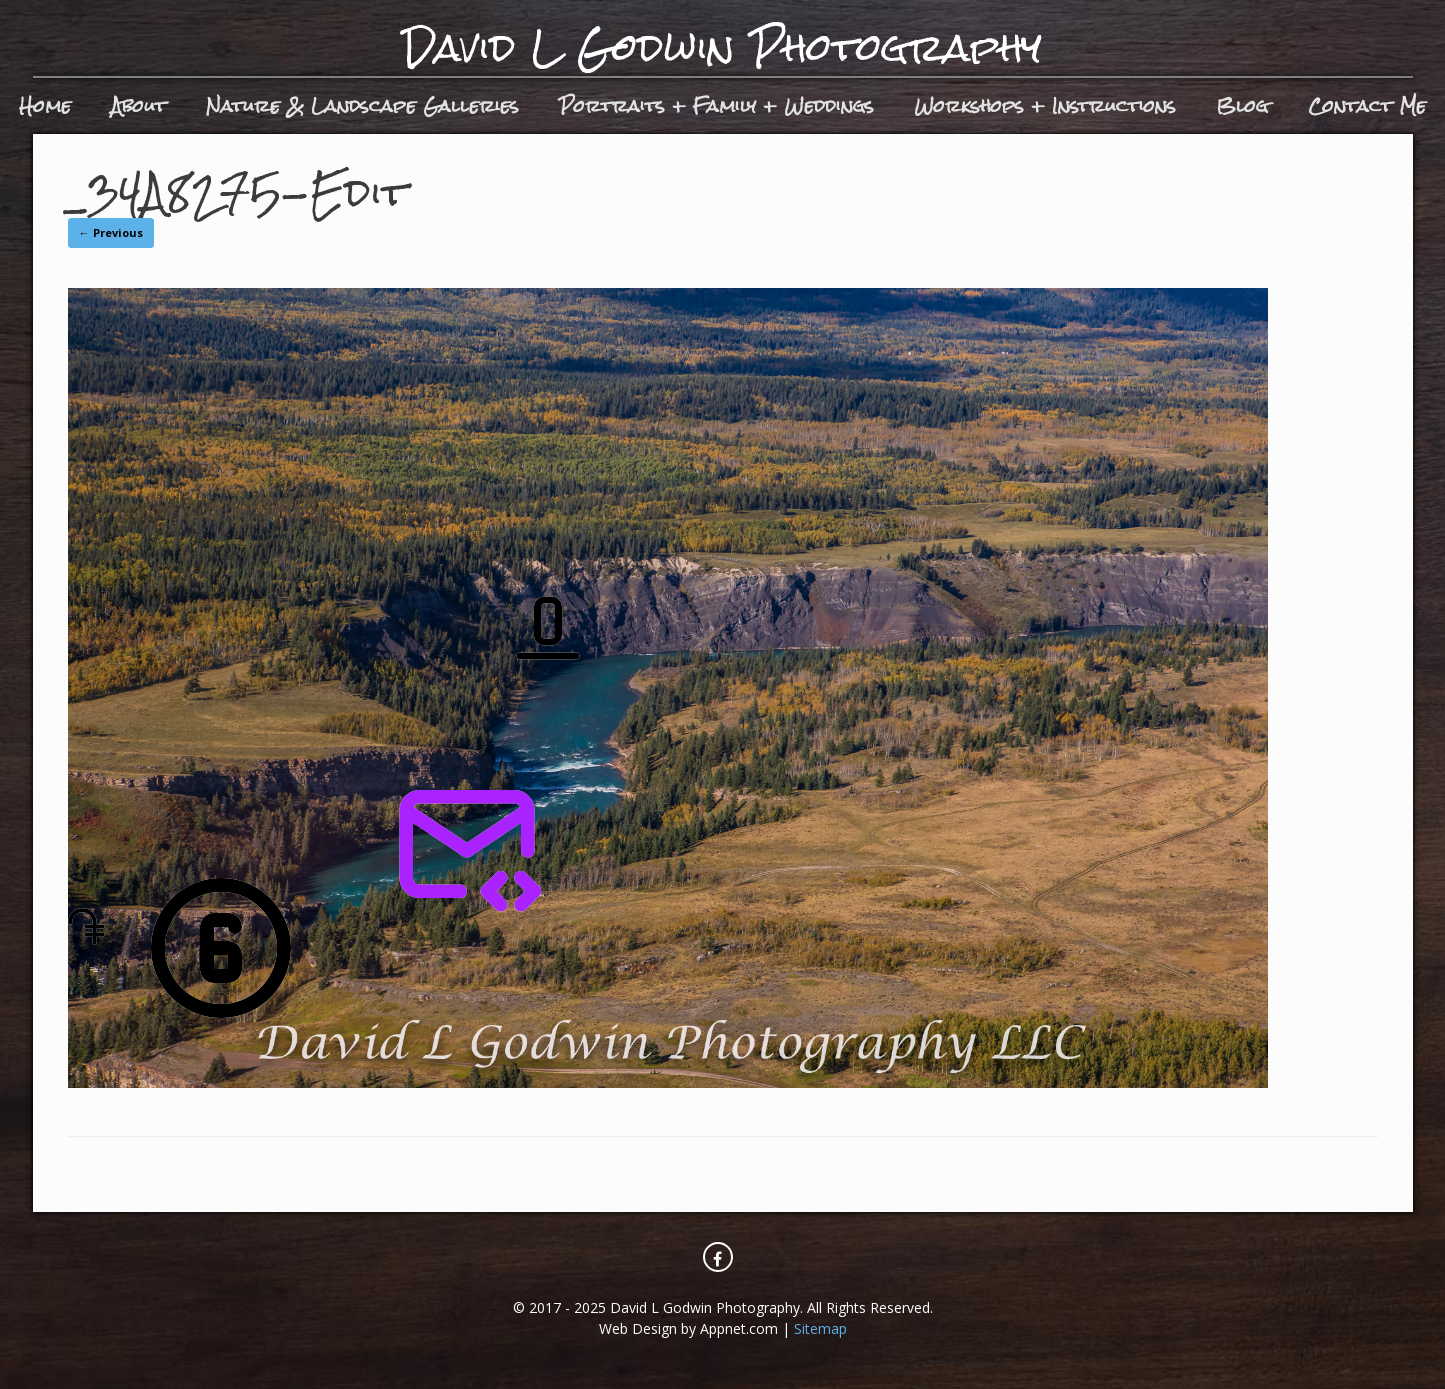 Image resolution: width=1445 pixels, height=1389 pixels. What do you see at coordinates (548, 628) in the screenshot?
I see `align selected elements to the bottom` at bounding box center [548, 628].